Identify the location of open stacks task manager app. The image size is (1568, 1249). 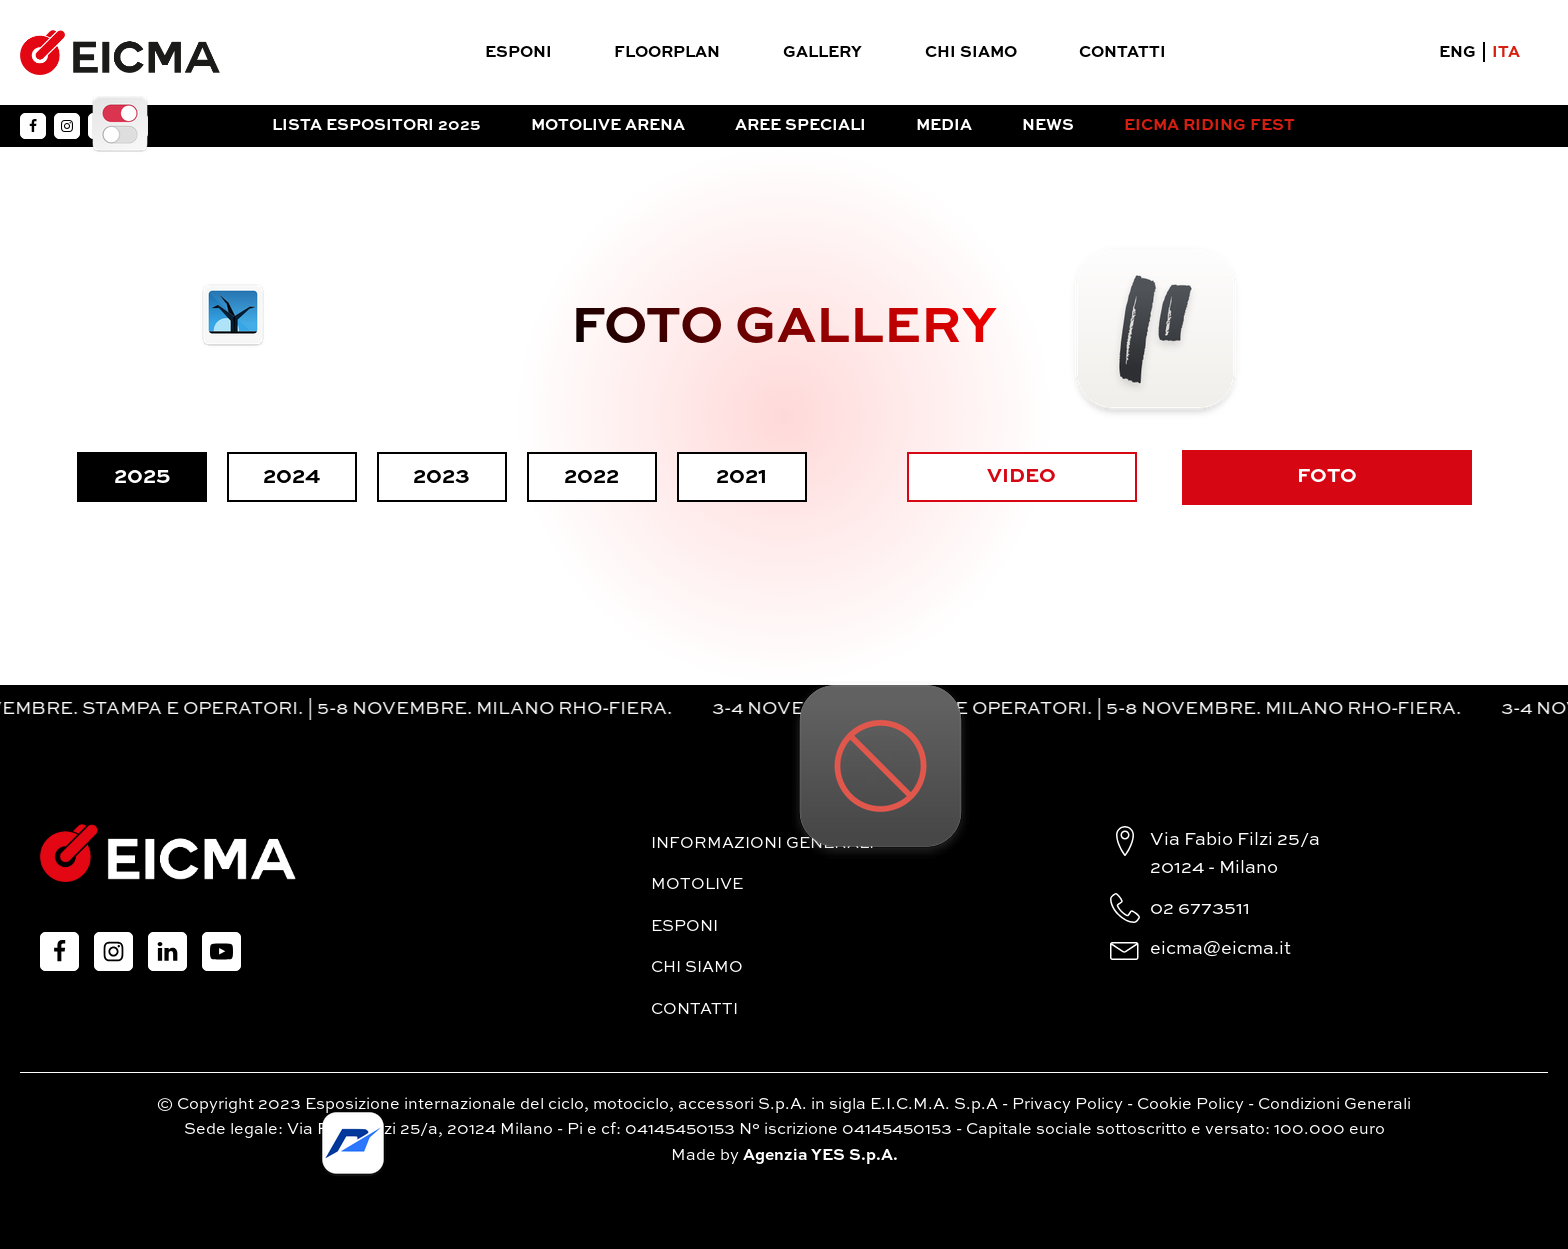
(1155, 329).